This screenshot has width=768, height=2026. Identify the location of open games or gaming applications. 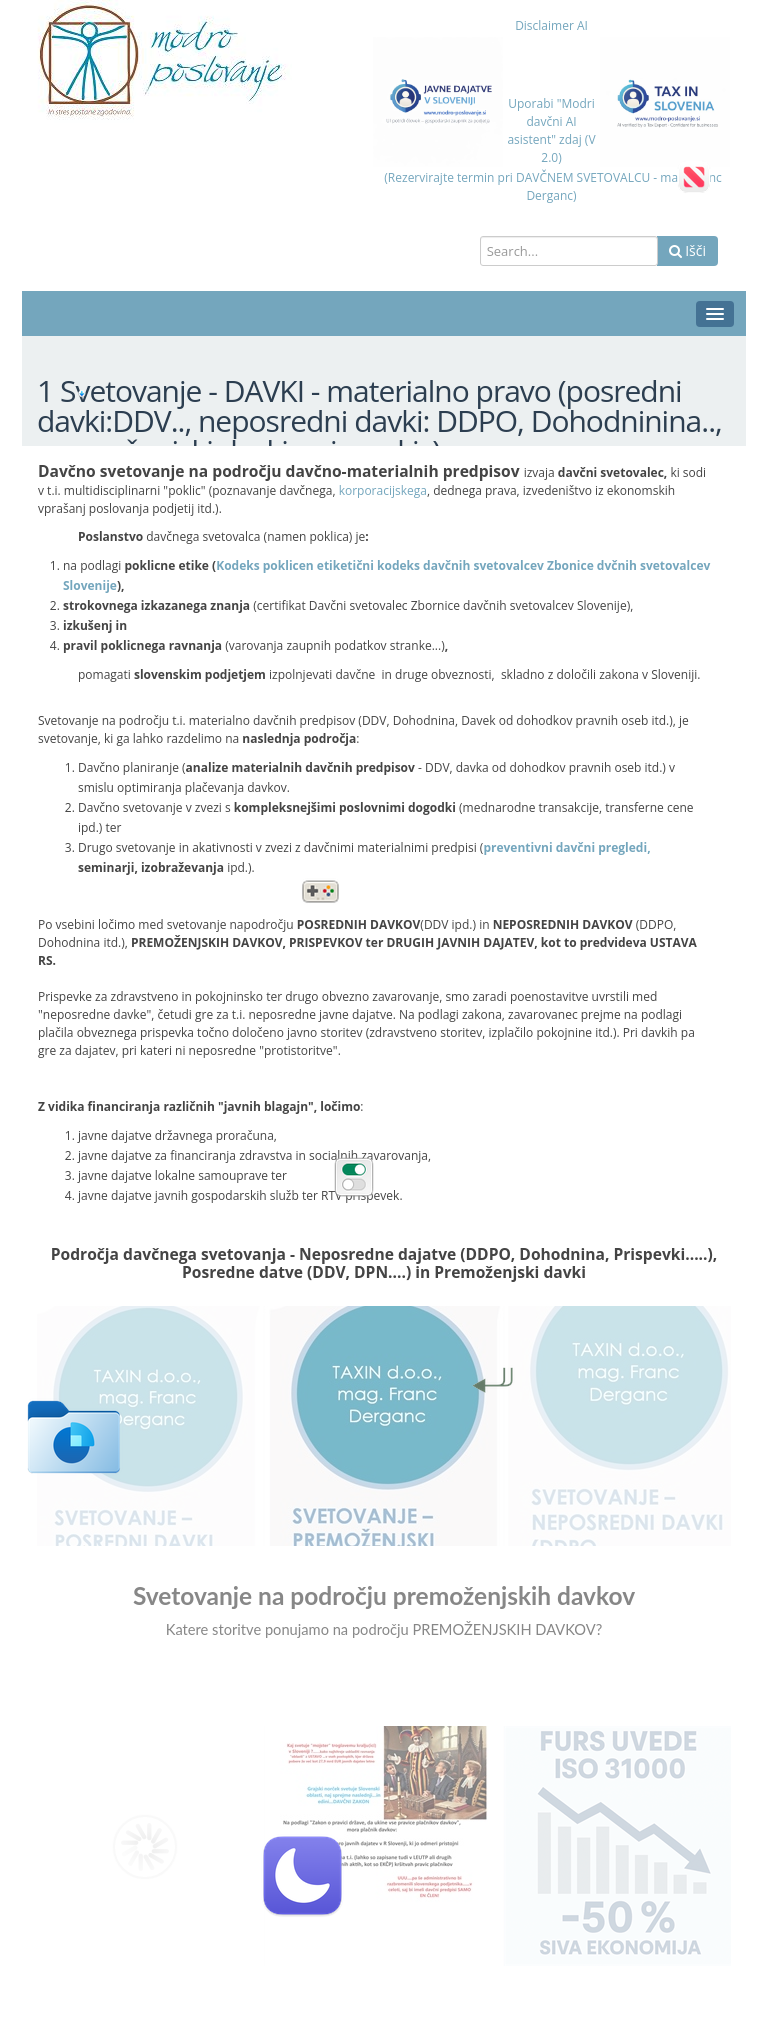
(320, 891).